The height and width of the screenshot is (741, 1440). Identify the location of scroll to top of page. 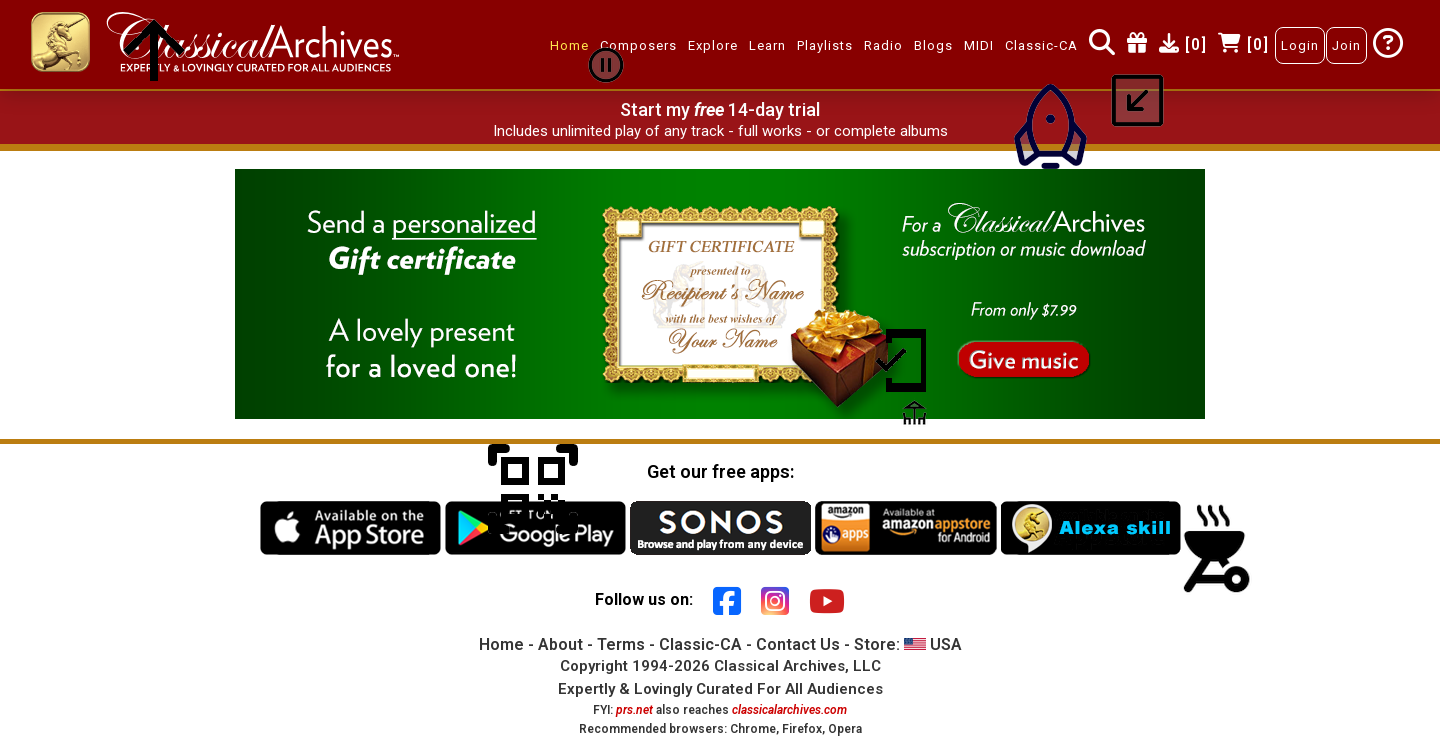
(154, 50).